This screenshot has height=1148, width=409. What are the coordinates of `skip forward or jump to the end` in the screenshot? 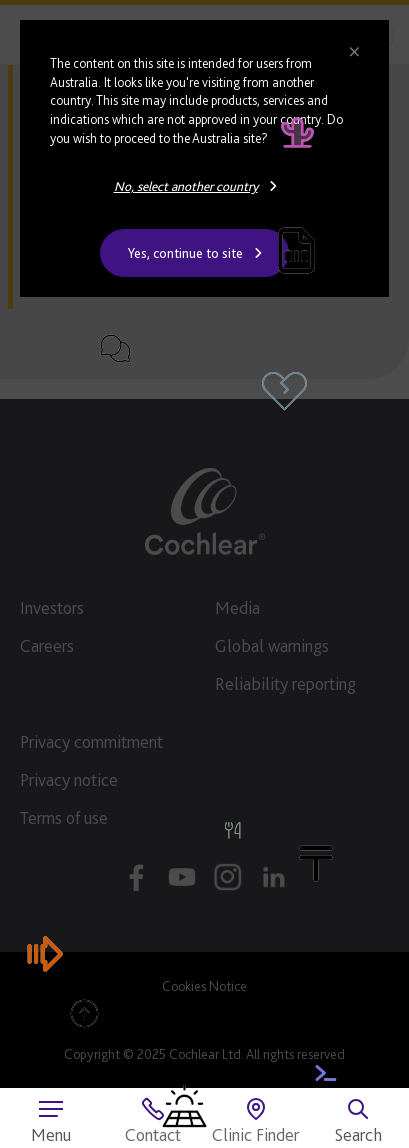 It's located at (44, 954).